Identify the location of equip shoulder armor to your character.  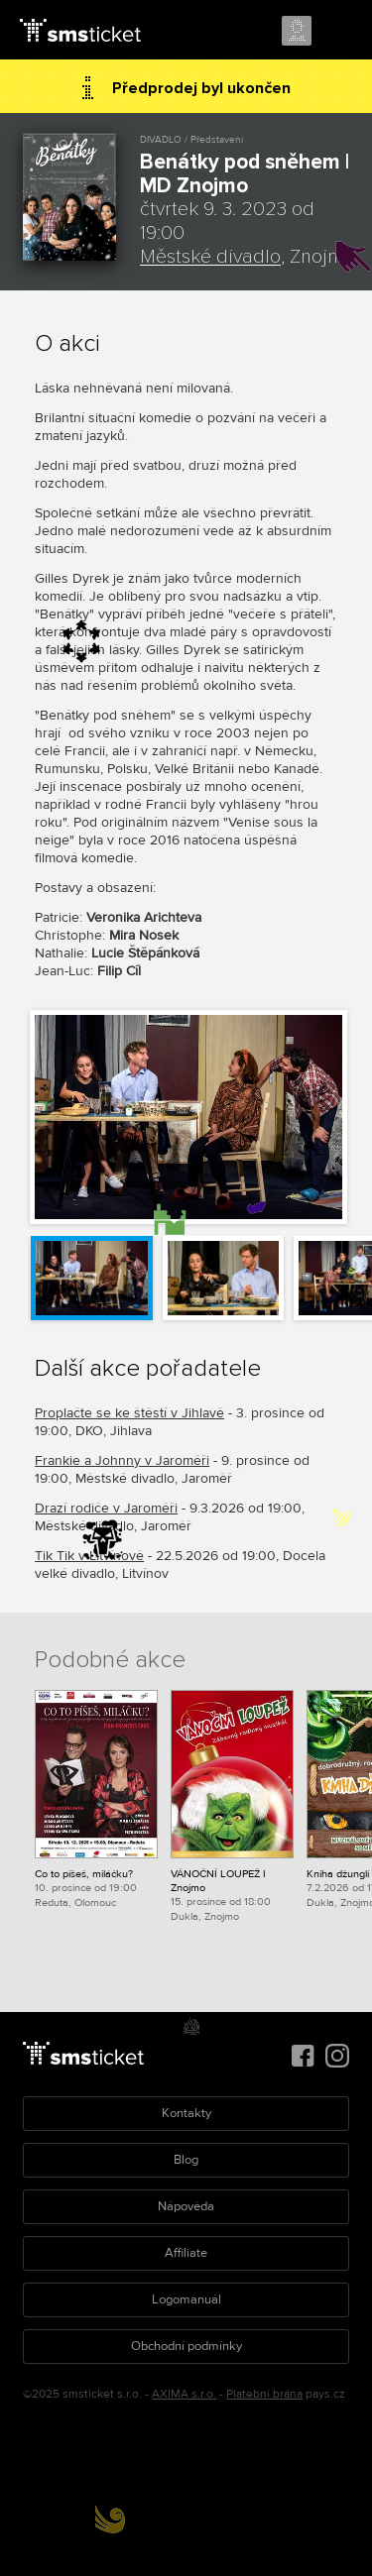
(191, 2026).